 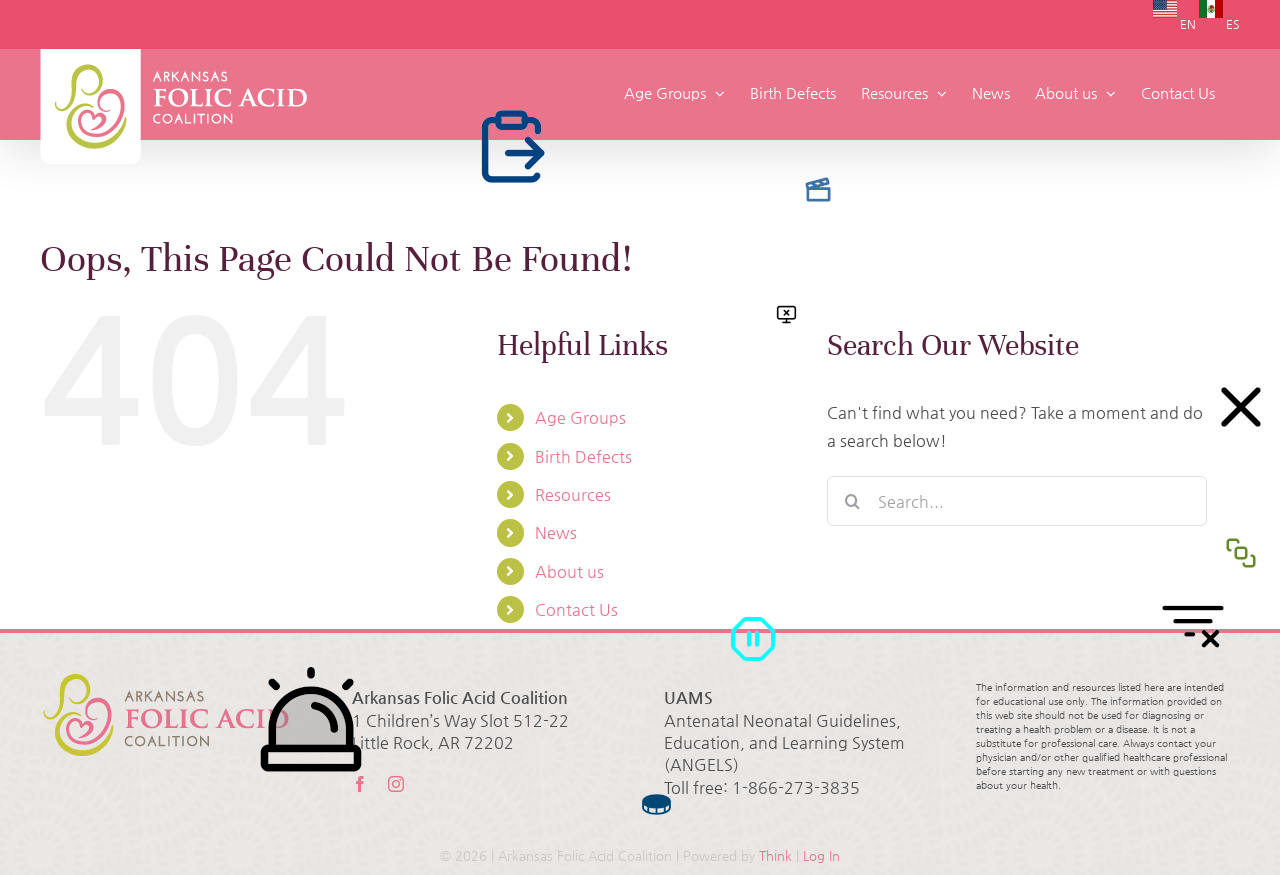 I want to click on paste content from clipboard, so click(x=511, y=146).